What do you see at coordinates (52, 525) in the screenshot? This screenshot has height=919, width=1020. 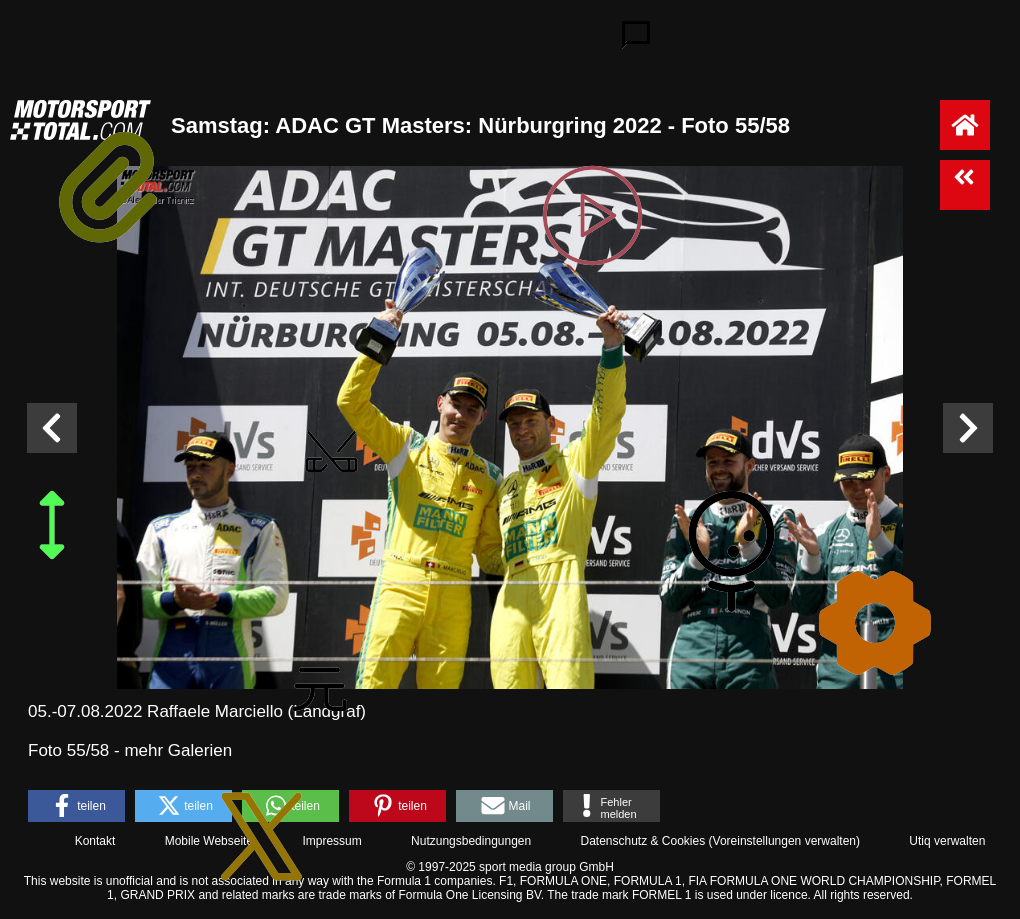 I see `adjust height or vertical size` at bounding box center [52, 525].